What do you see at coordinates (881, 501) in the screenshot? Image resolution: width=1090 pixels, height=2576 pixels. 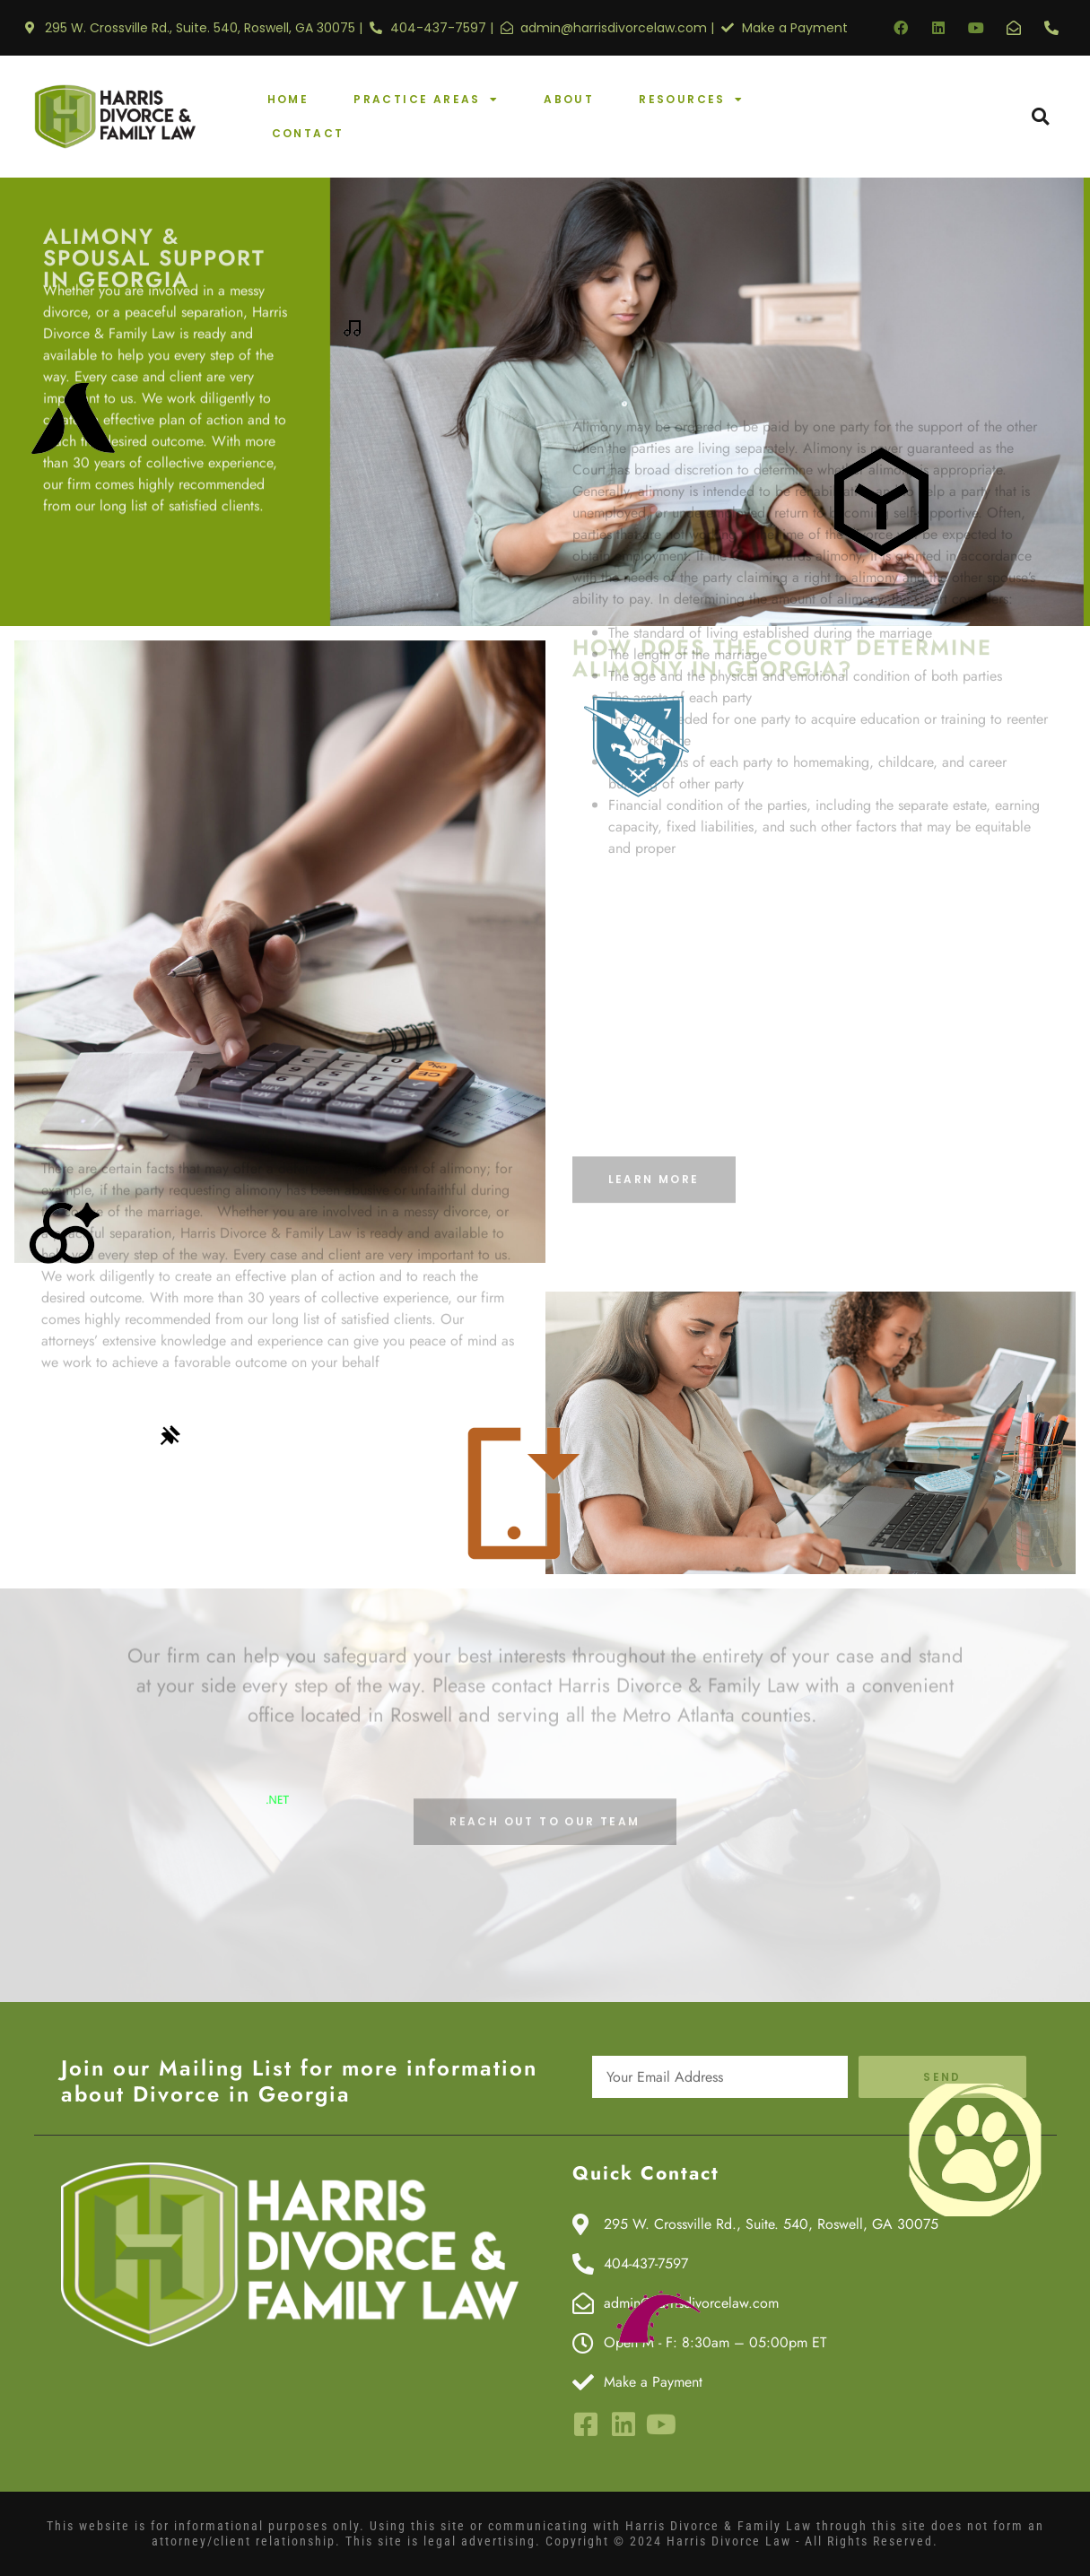 I see `view instance details` at bounding box center [881, 501].